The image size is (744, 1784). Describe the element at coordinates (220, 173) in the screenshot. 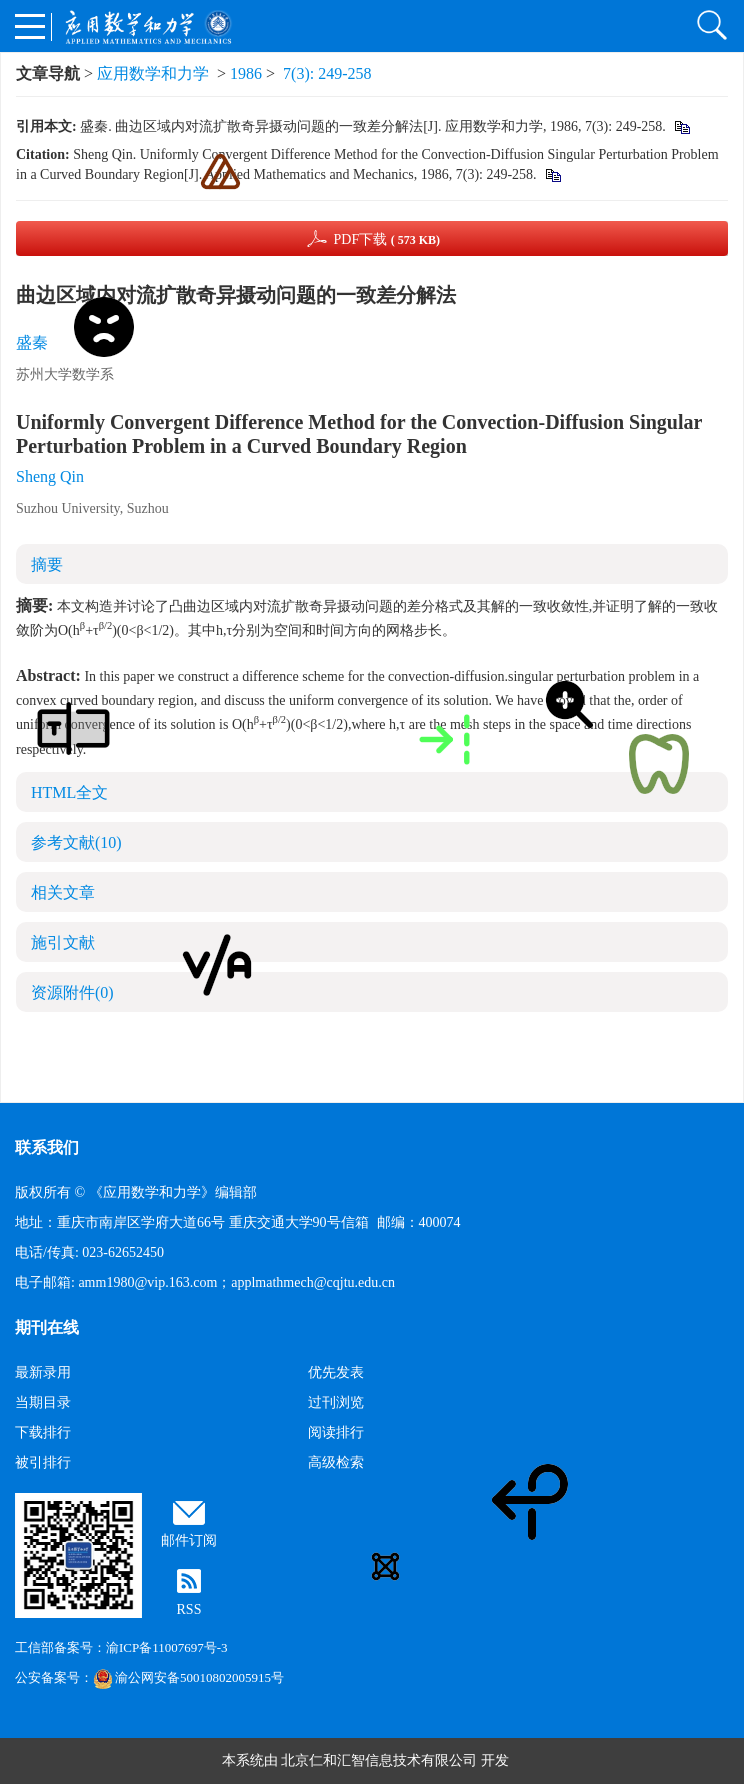

I see `do not use chlorine bleach care instruction` at that location.